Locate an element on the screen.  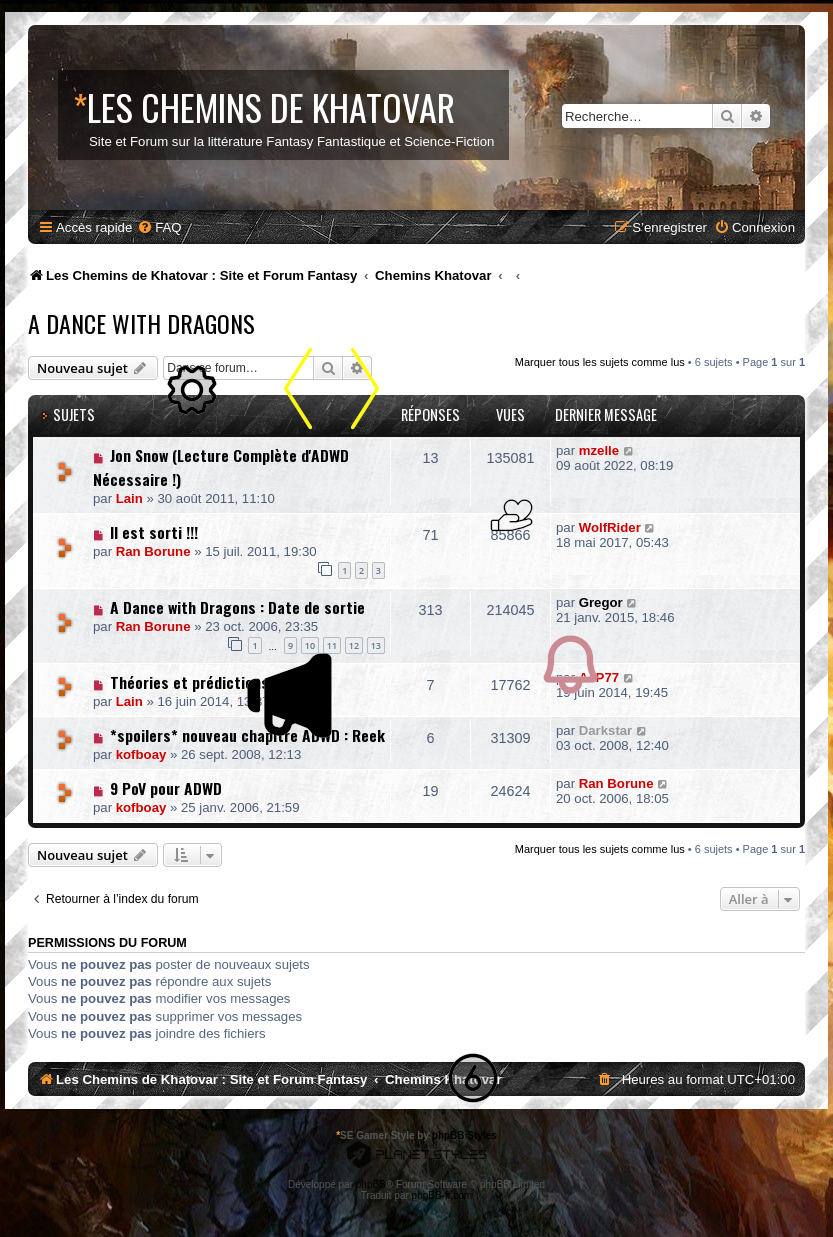
view or access an announcement channel is located at coordinates (289, 695).